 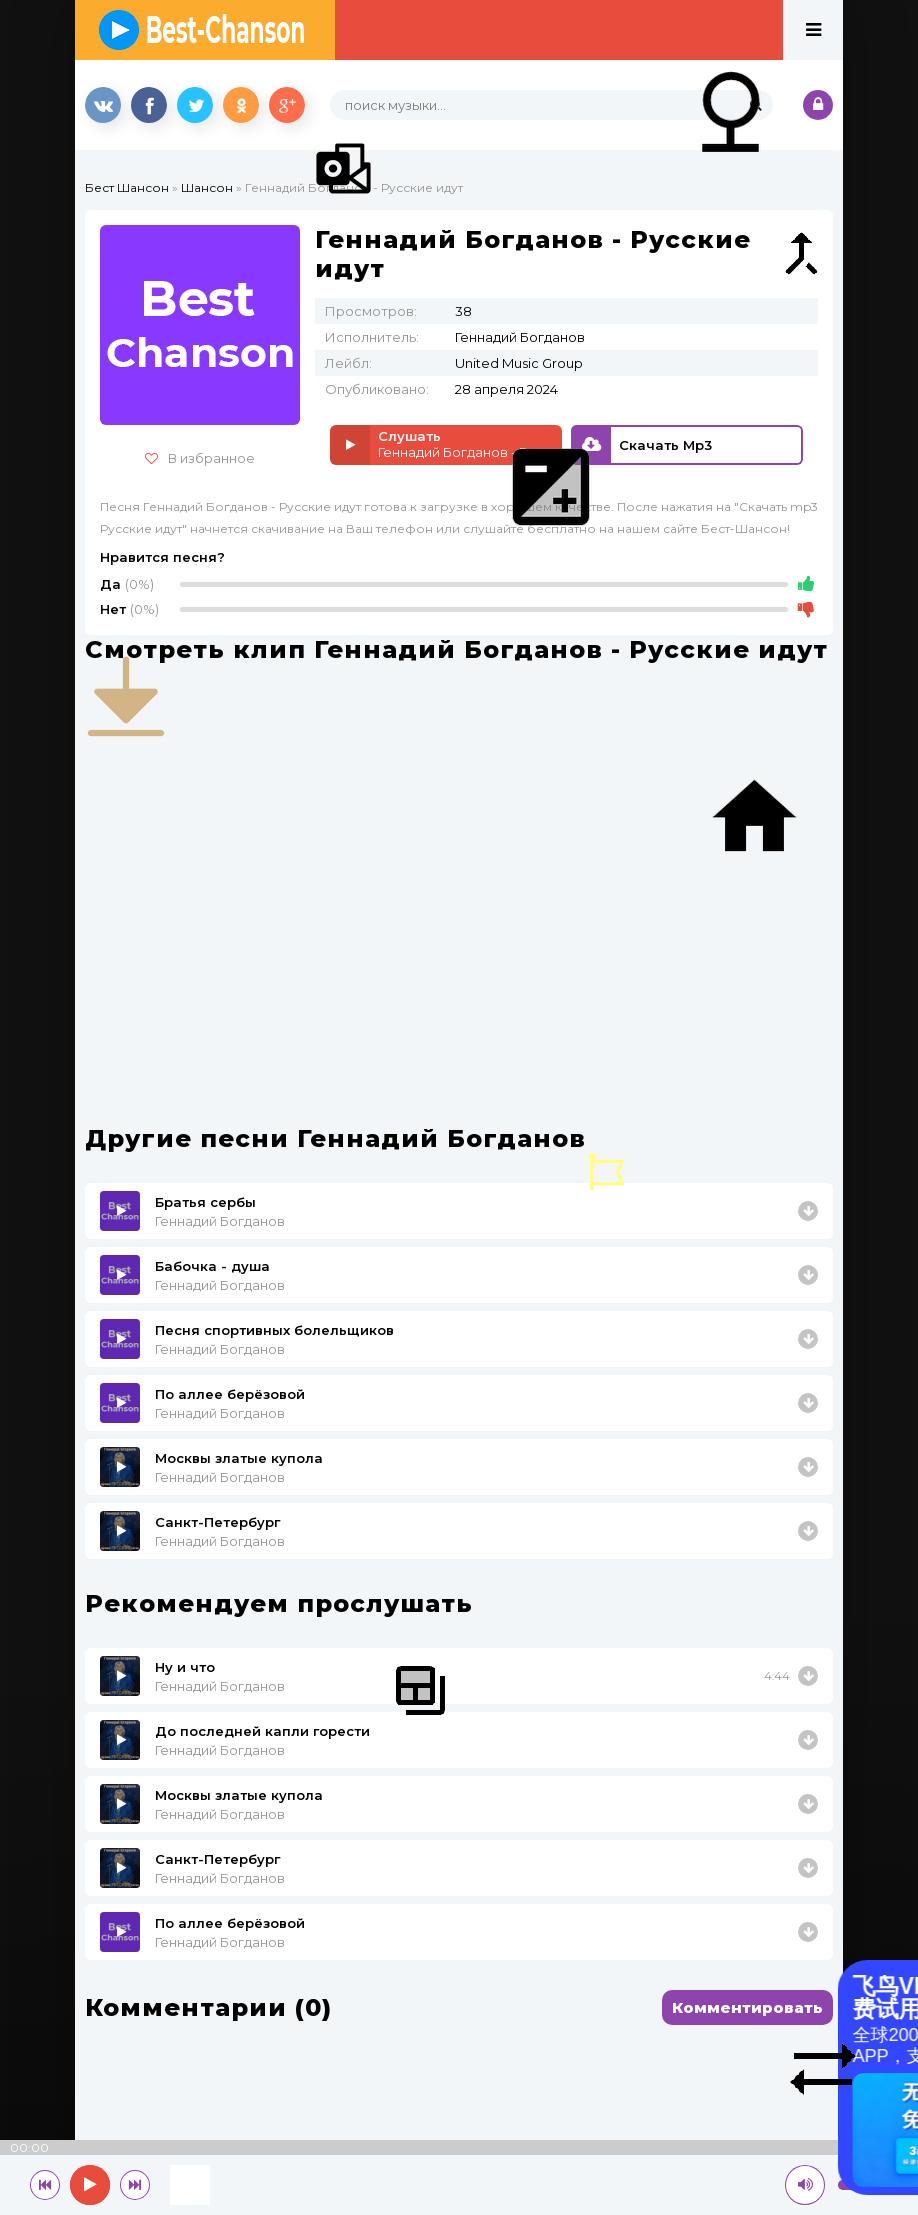 What do you see at coordinates (730, 111) in the screenshot?
I see `view nature or outdoor-related content` at bounding box center [730, 111].